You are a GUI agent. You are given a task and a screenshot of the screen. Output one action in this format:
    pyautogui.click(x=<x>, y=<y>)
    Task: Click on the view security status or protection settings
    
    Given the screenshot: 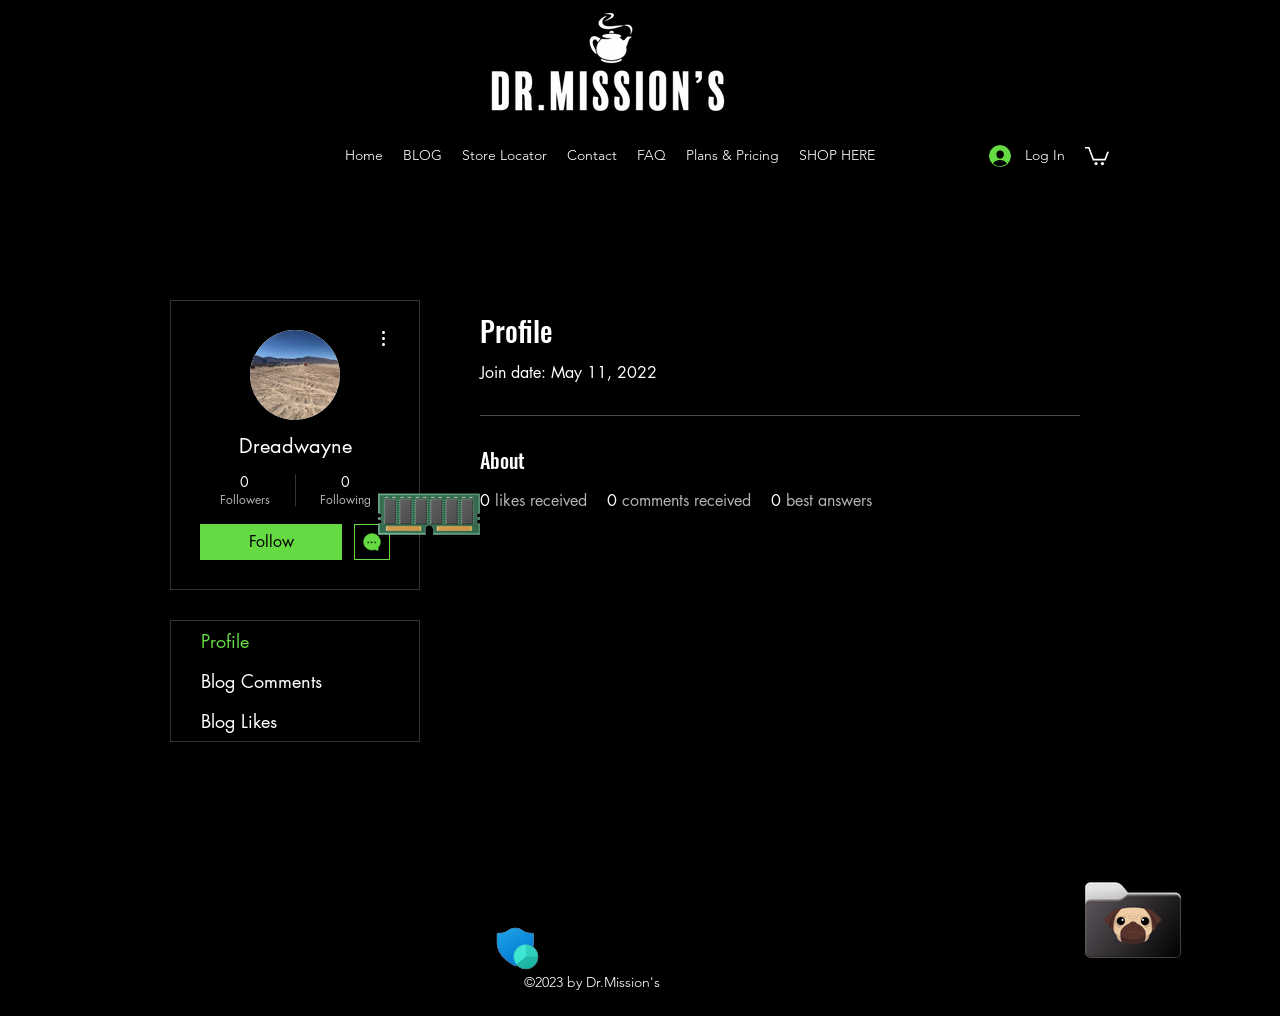 What is the action you would take?
    pyautogui.click(x=517, y=948)
    